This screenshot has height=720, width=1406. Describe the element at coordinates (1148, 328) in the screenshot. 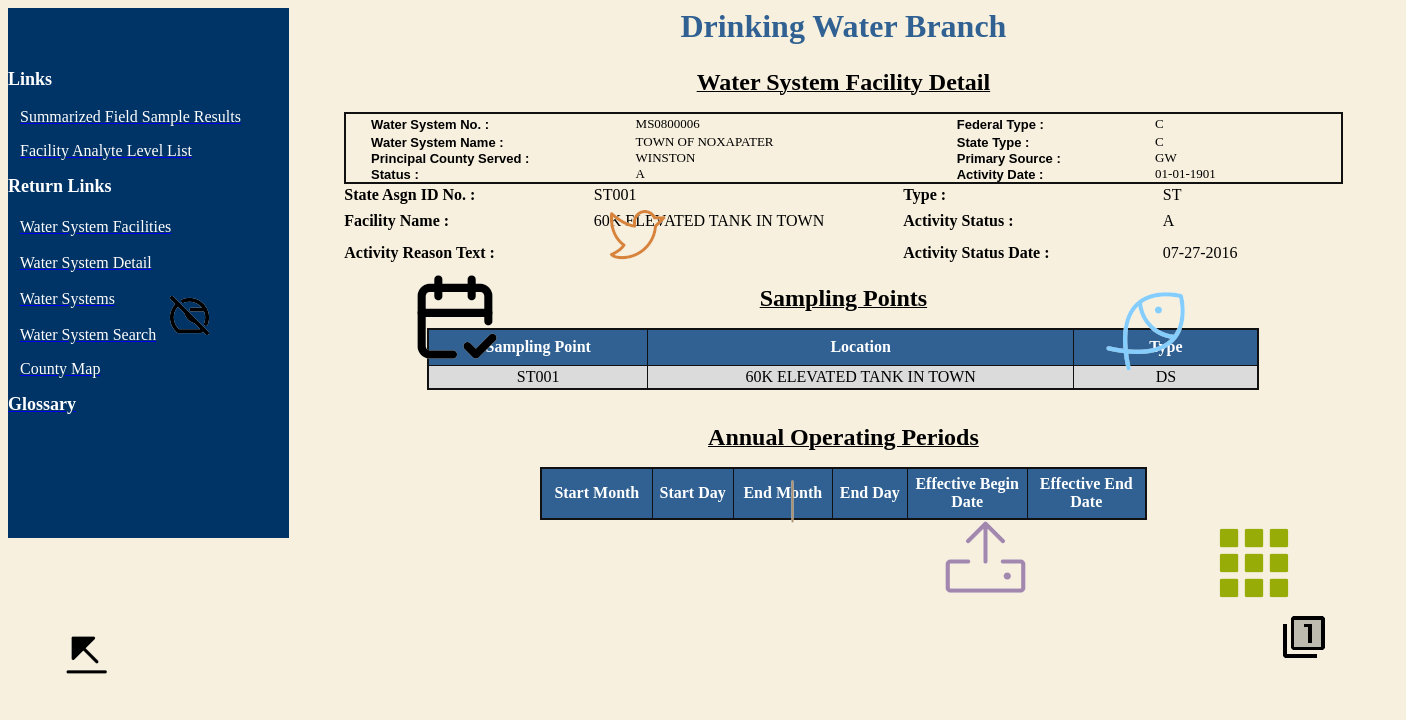

I see `access fishing or aquatic content` at that location.